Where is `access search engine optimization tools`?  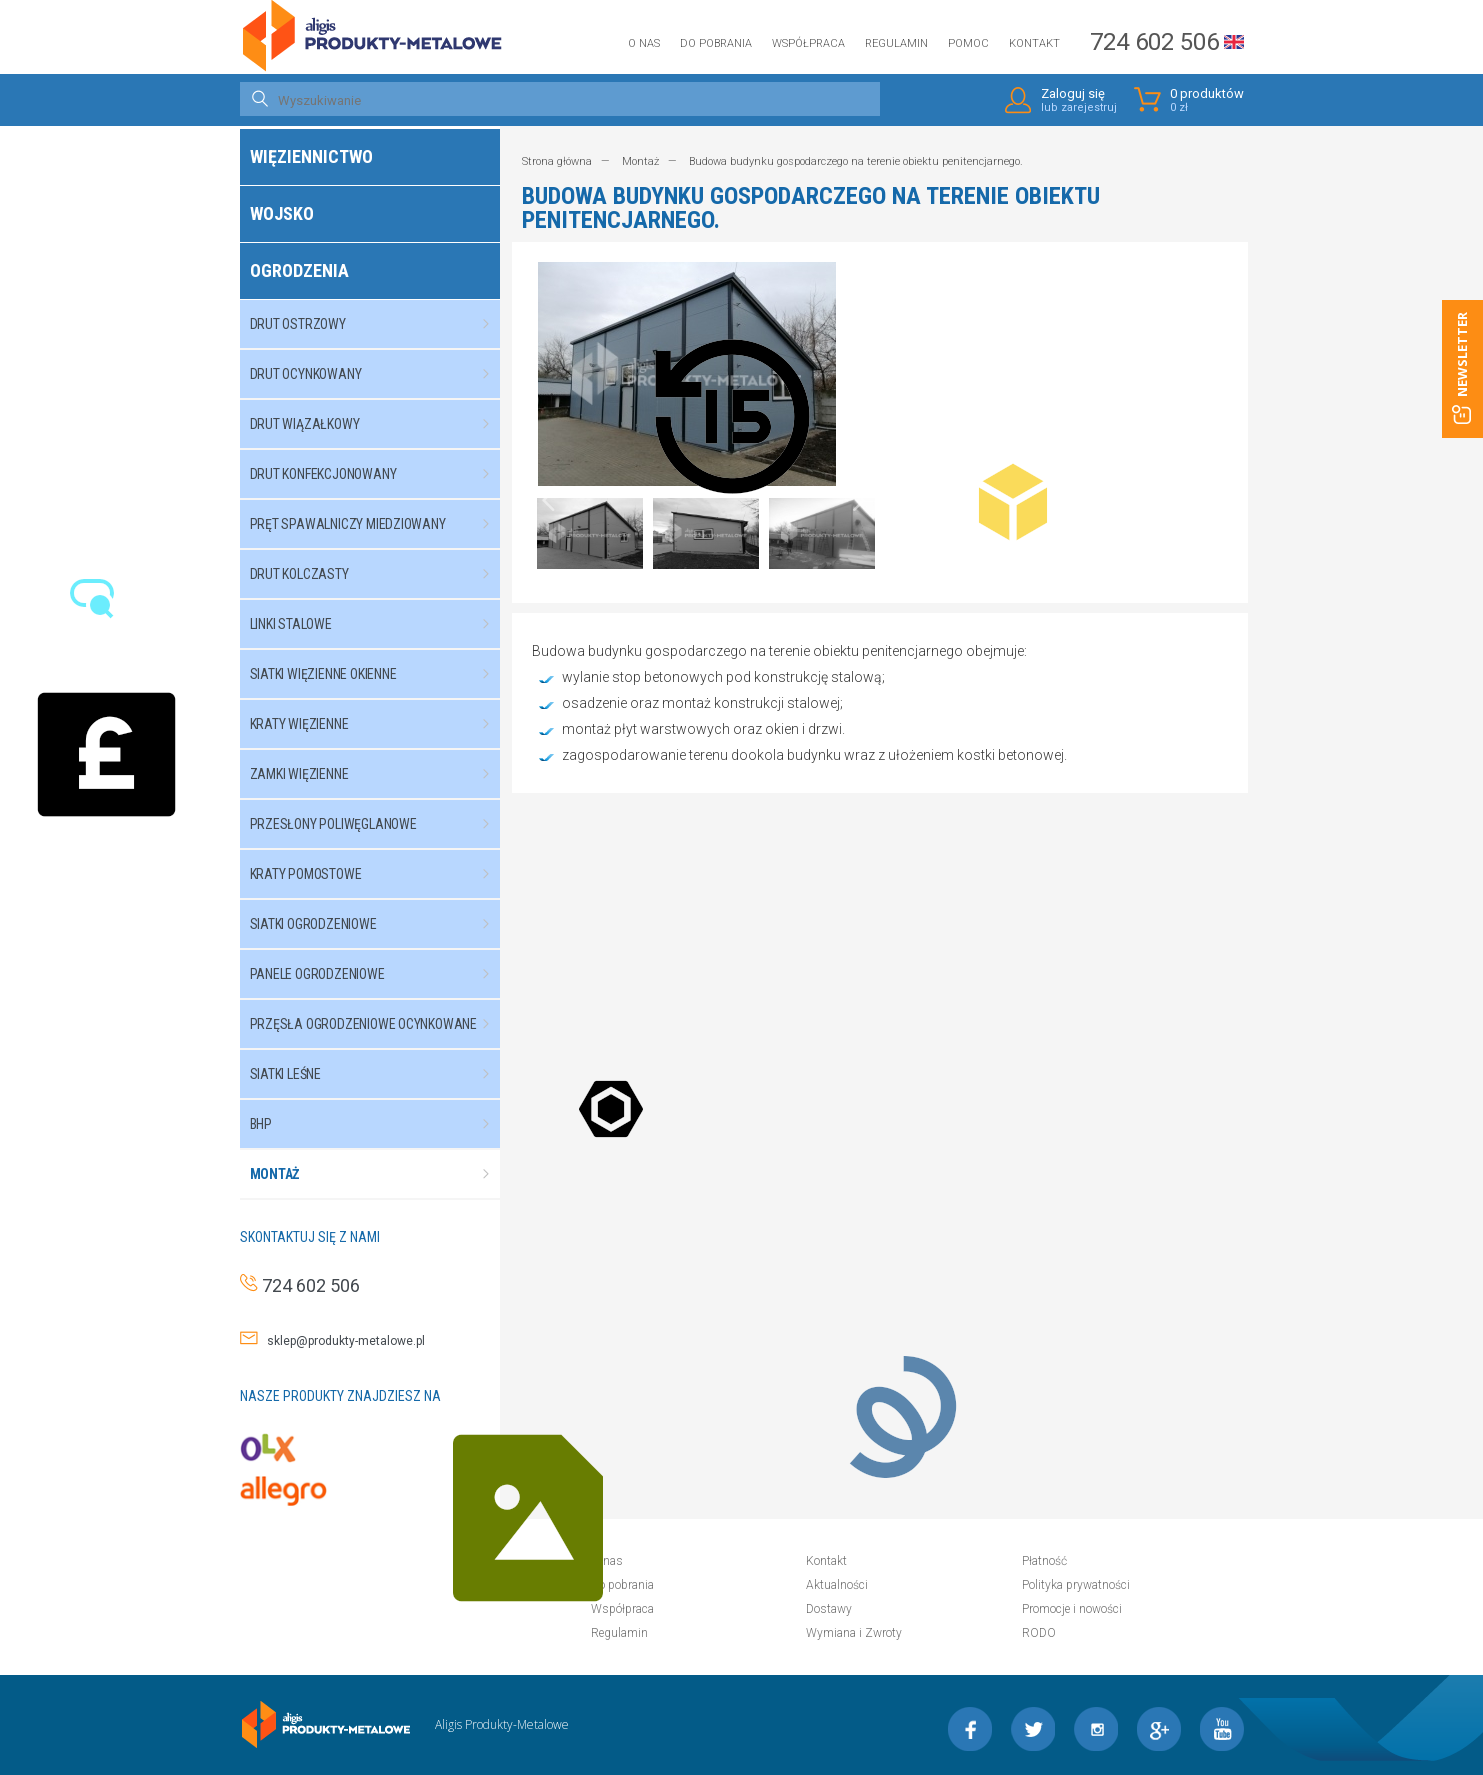
access search engine optimization tools is located at coordinates (92, 597).